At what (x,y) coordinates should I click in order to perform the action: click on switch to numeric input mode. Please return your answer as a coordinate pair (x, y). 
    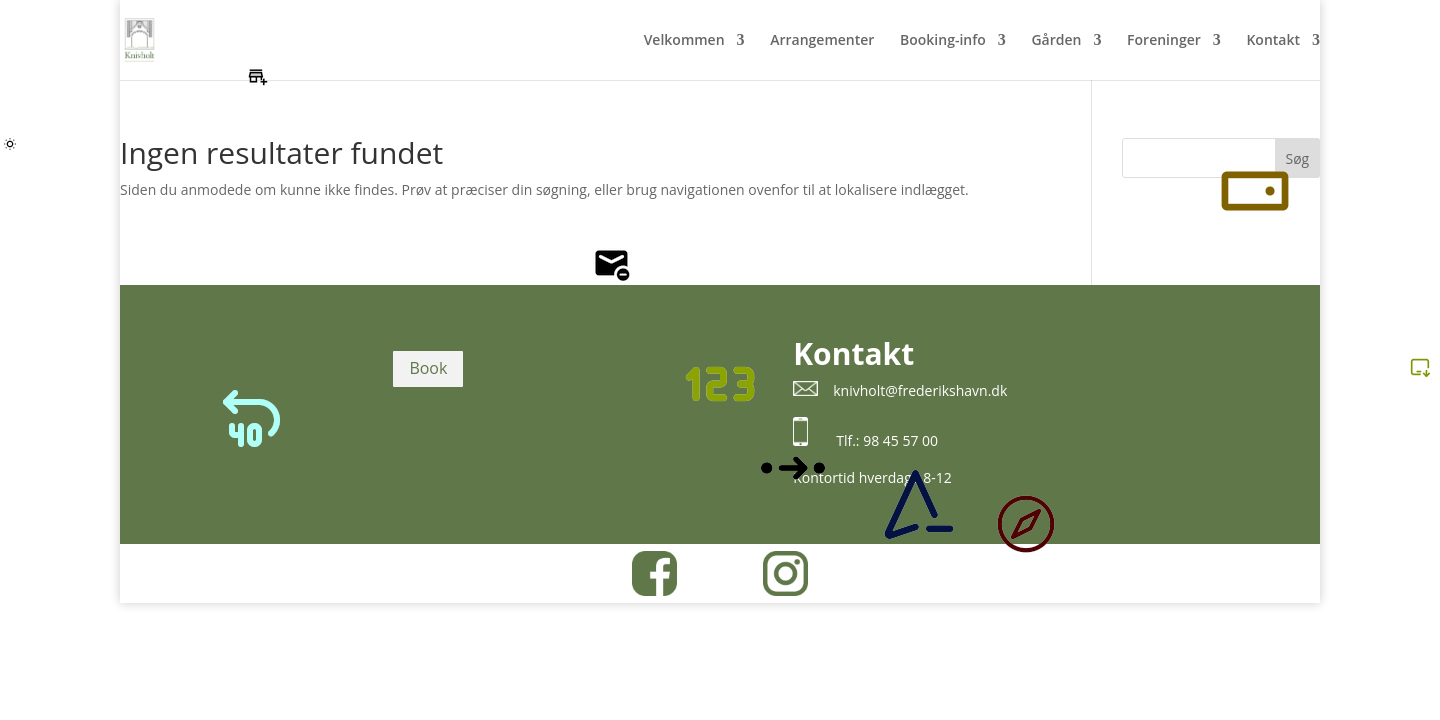
    Looking at the image, I should click on (720, 384).